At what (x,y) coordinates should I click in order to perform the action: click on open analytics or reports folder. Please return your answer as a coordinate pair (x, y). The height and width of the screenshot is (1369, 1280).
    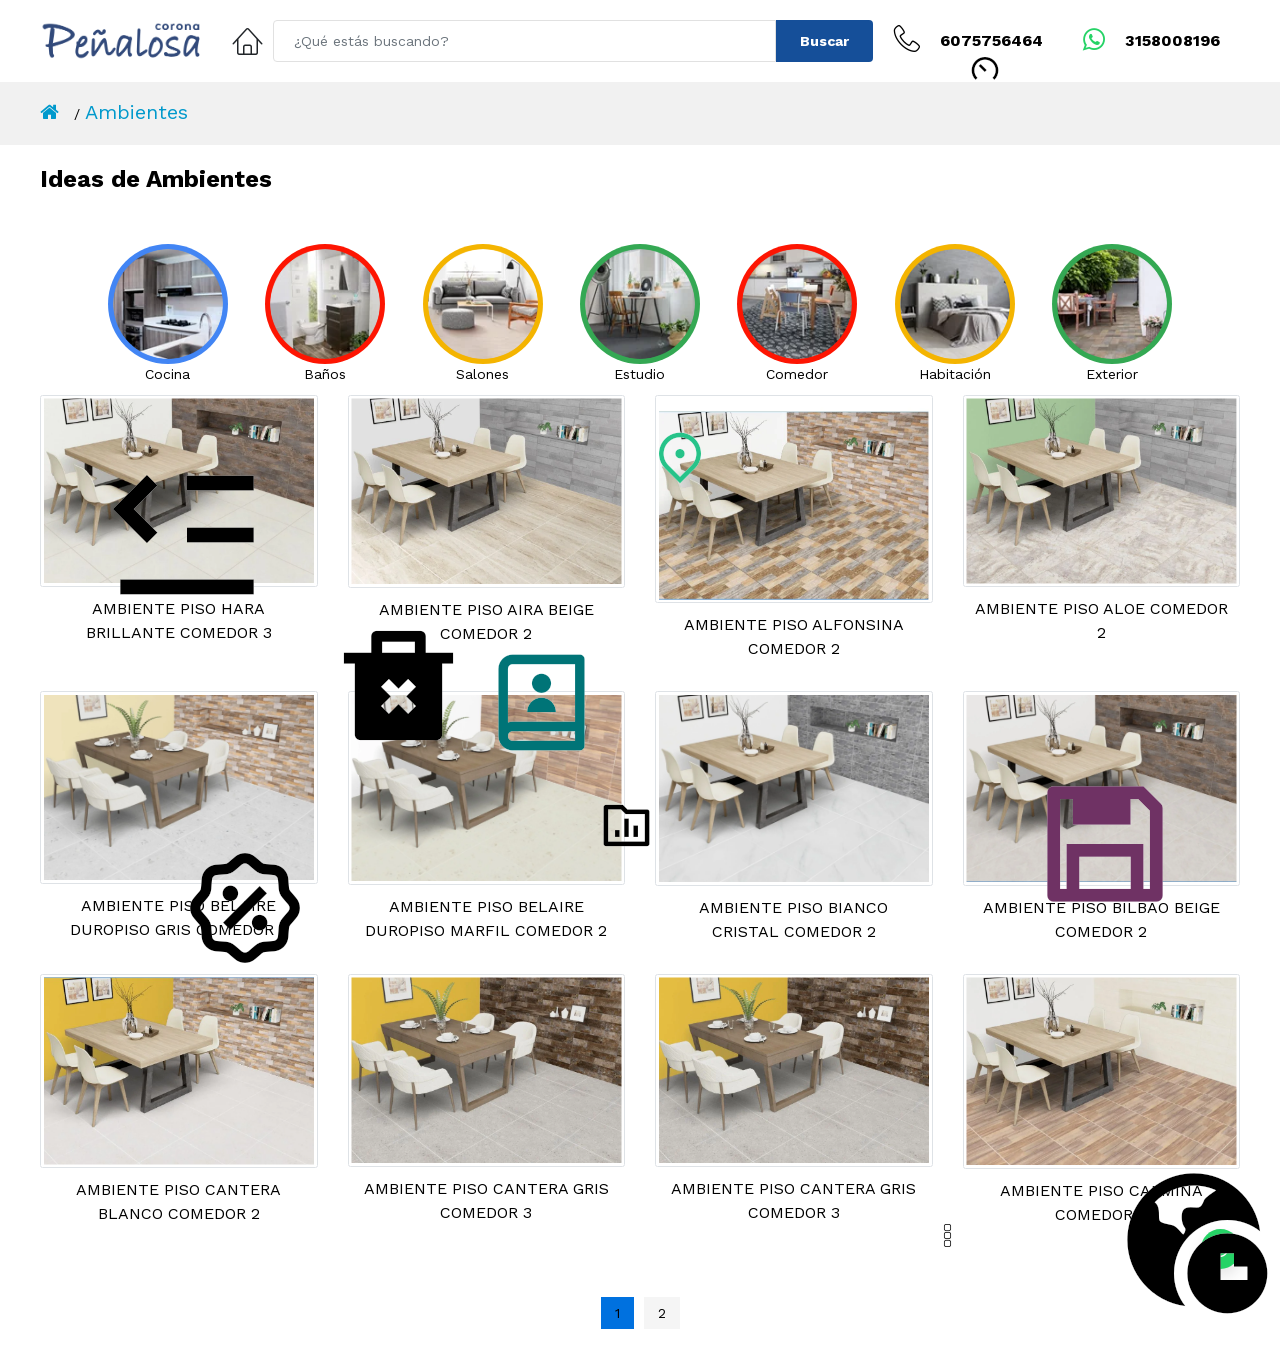
    Looking at the image, I should click on (626, 825).